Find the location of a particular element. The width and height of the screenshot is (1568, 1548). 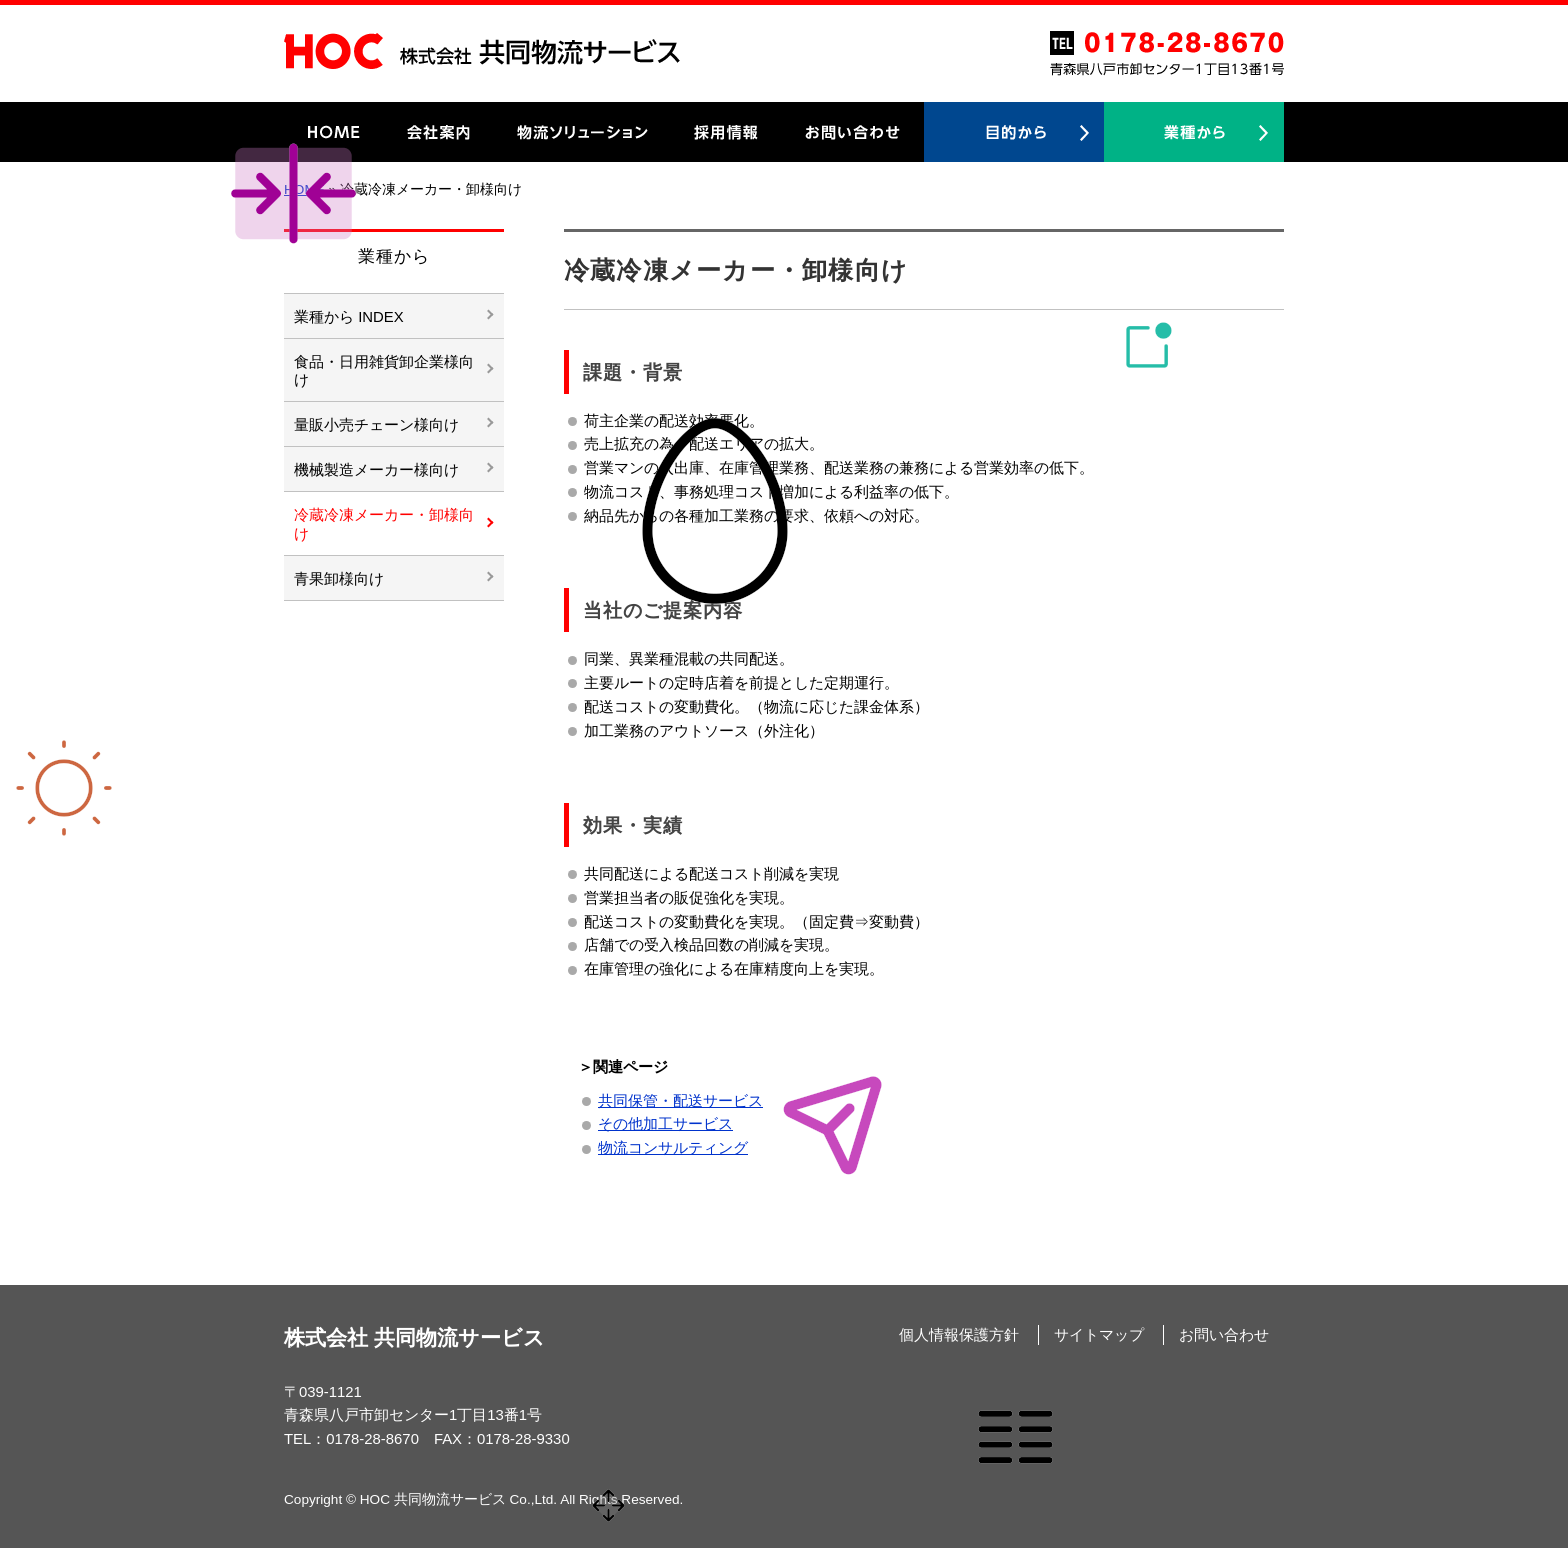

indicates new notifications or alerts is located at coordinates (1148, 346).